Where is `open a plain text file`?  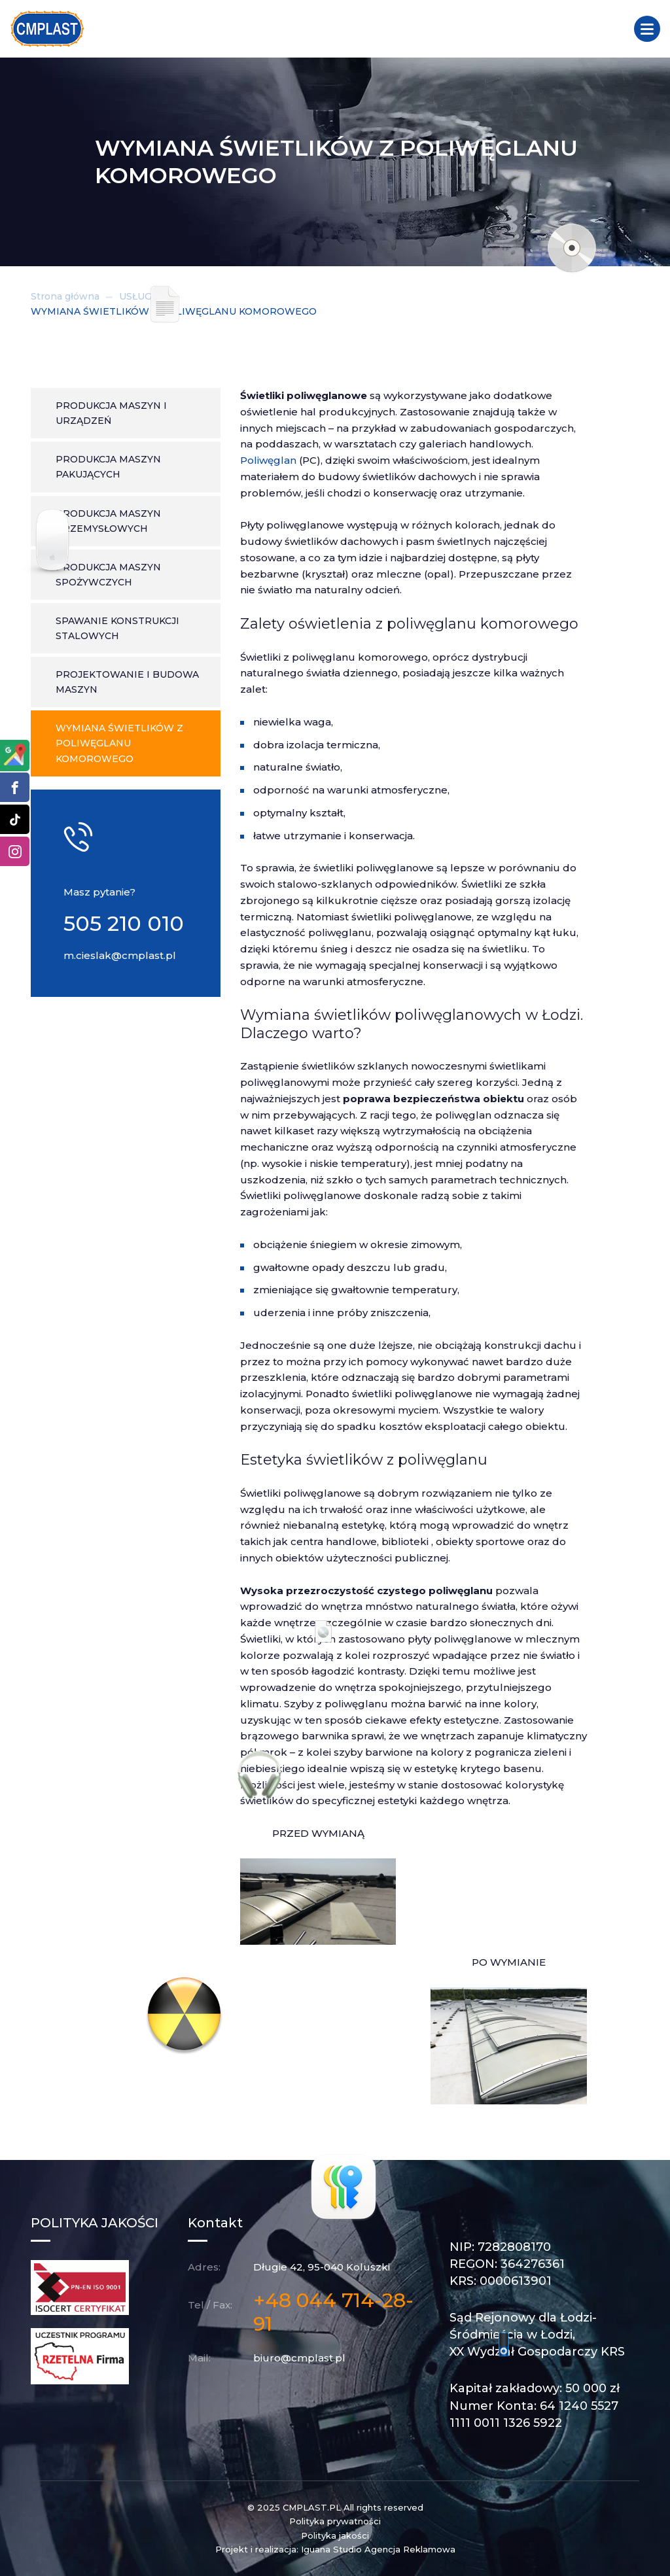
open a plain text file is located at coordinates (165, 304).